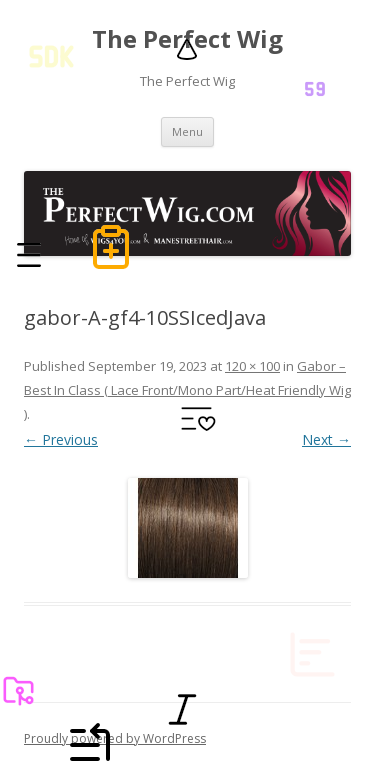 The image size is (375, 775). Describe the element at coordinates (18, 690) in the screenshot. I see `open git repository folder` at that location.